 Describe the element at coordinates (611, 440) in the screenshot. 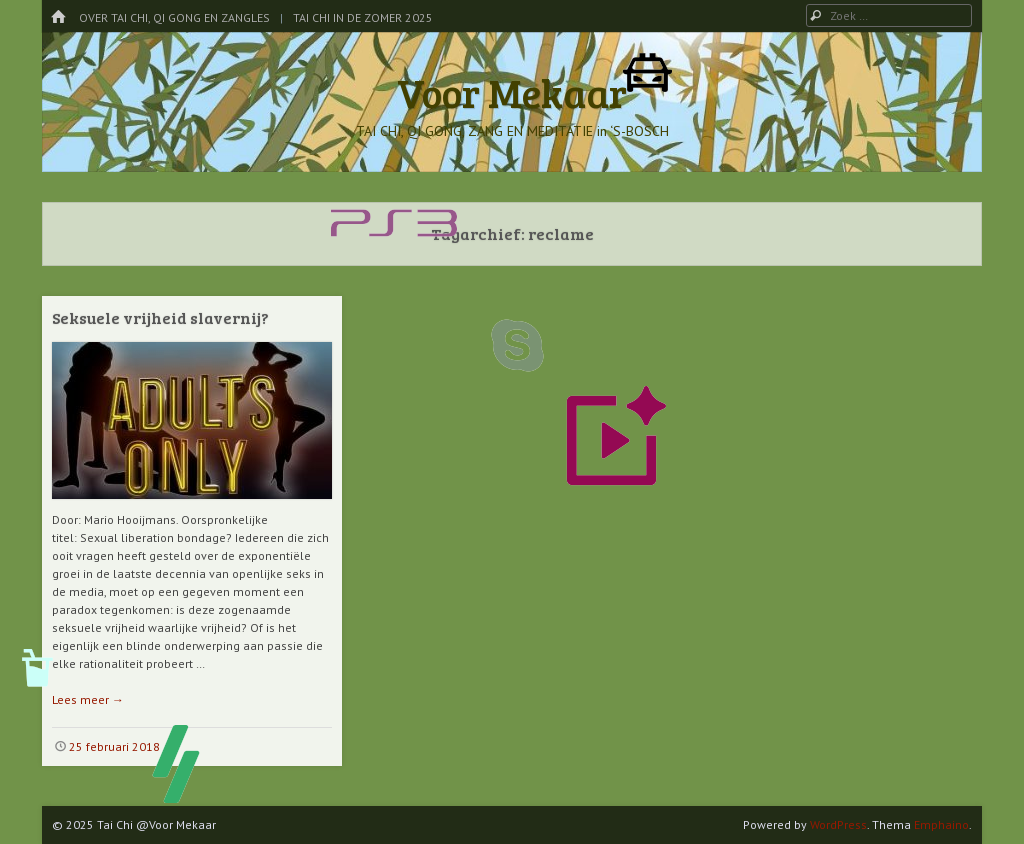

I see `access AI-powered video tools` at that location.